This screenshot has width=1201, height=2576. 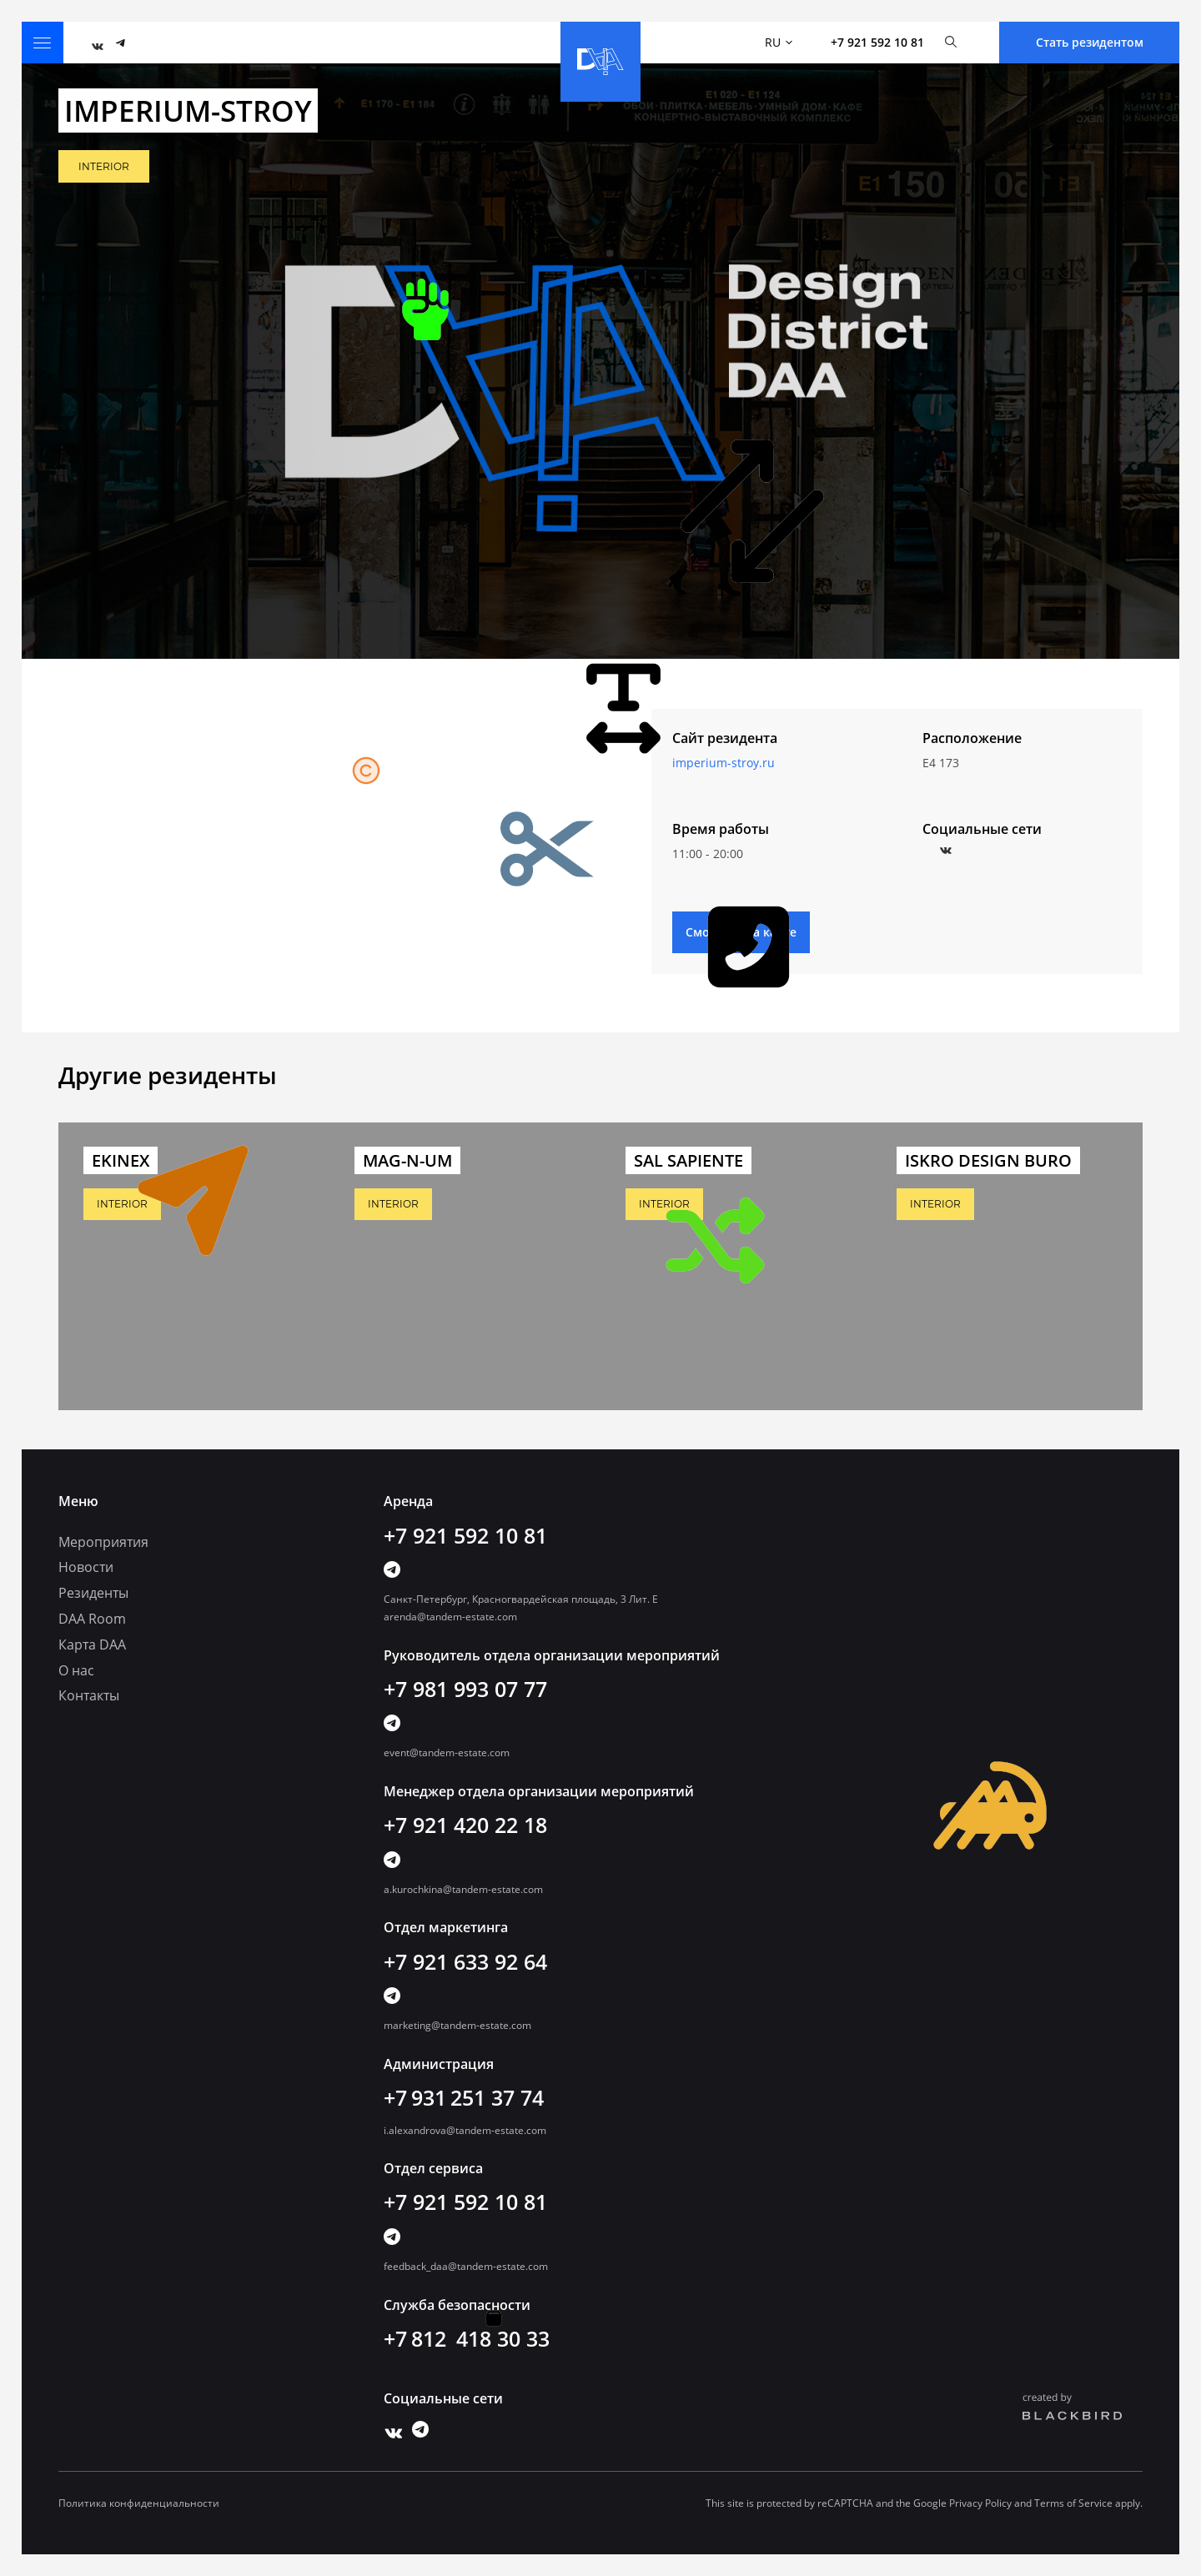 What do you see at coordinates (425, 309) in the screenshot?
I see `indicates solidarity or support` at bounding box center [425, 309].